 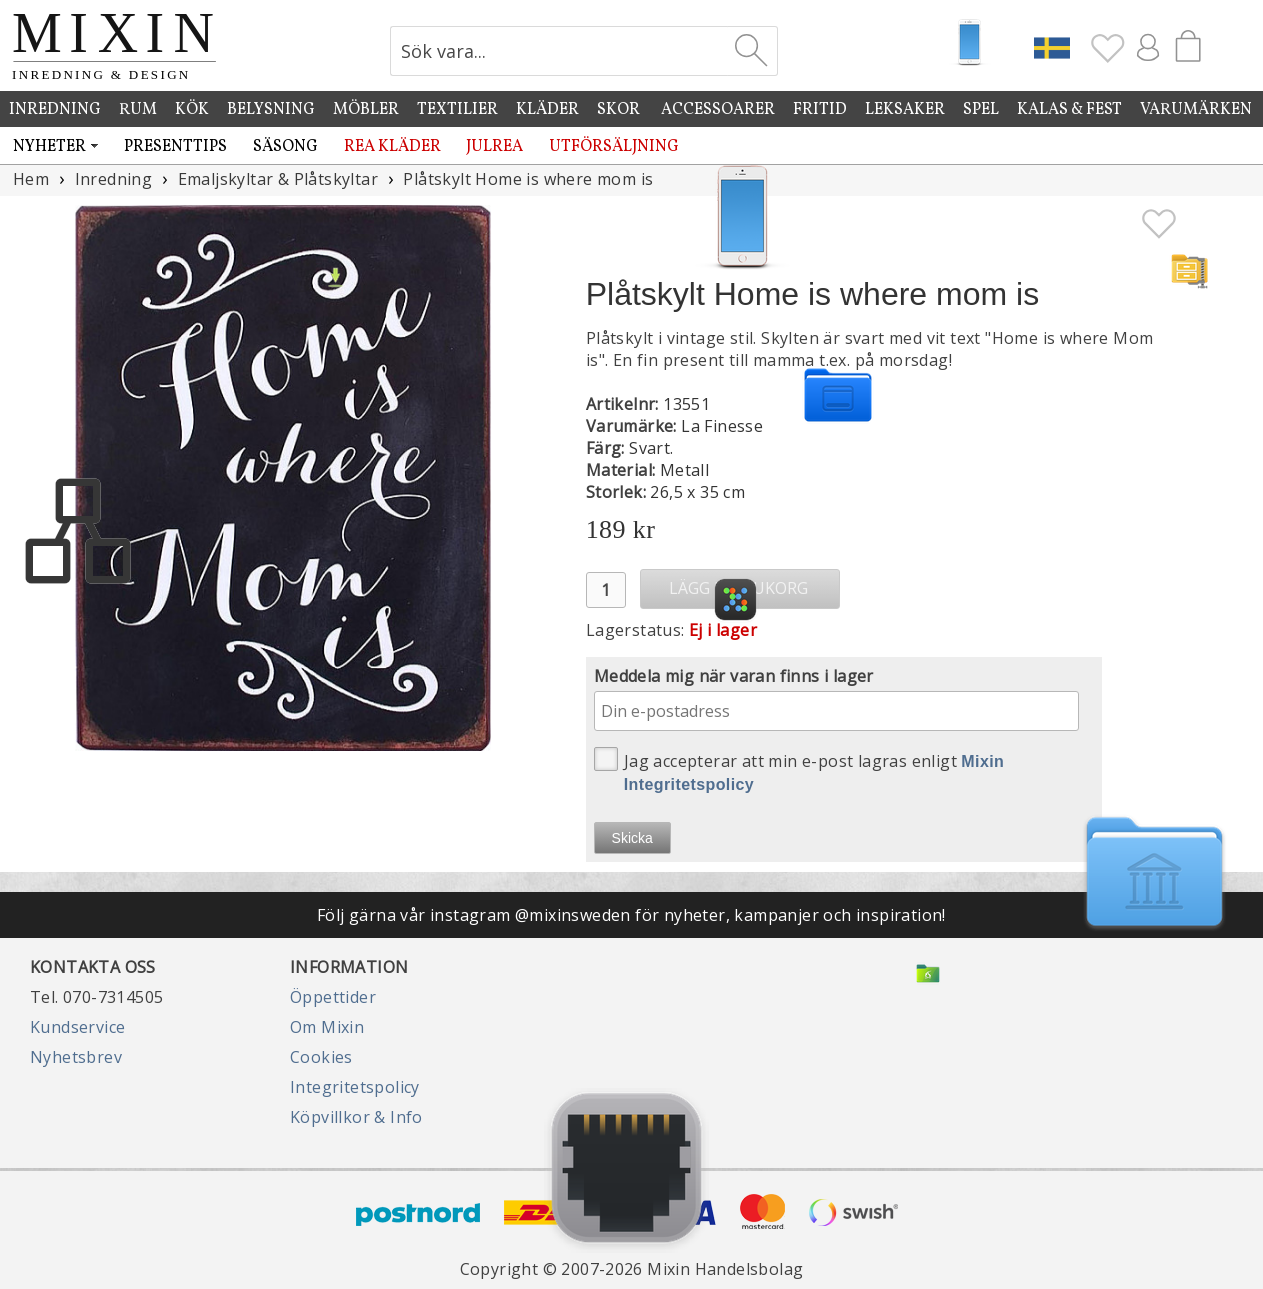 I want to click on open your GameJolt games folder, so click(x=928, y=974).